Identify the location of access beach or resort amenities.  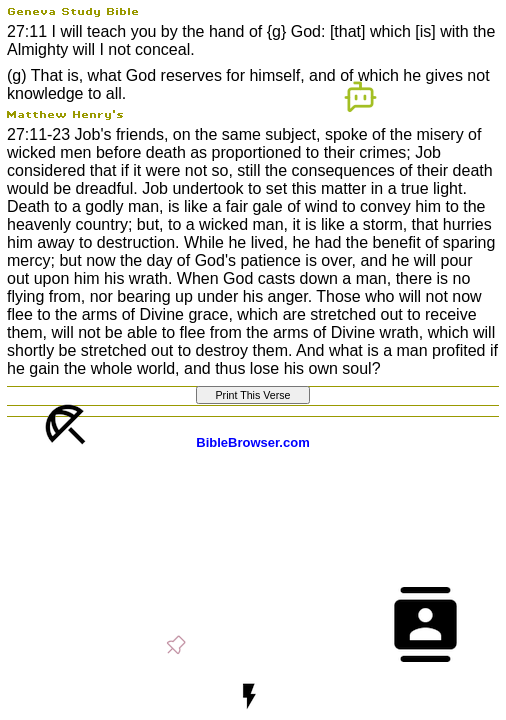
(65, 424).